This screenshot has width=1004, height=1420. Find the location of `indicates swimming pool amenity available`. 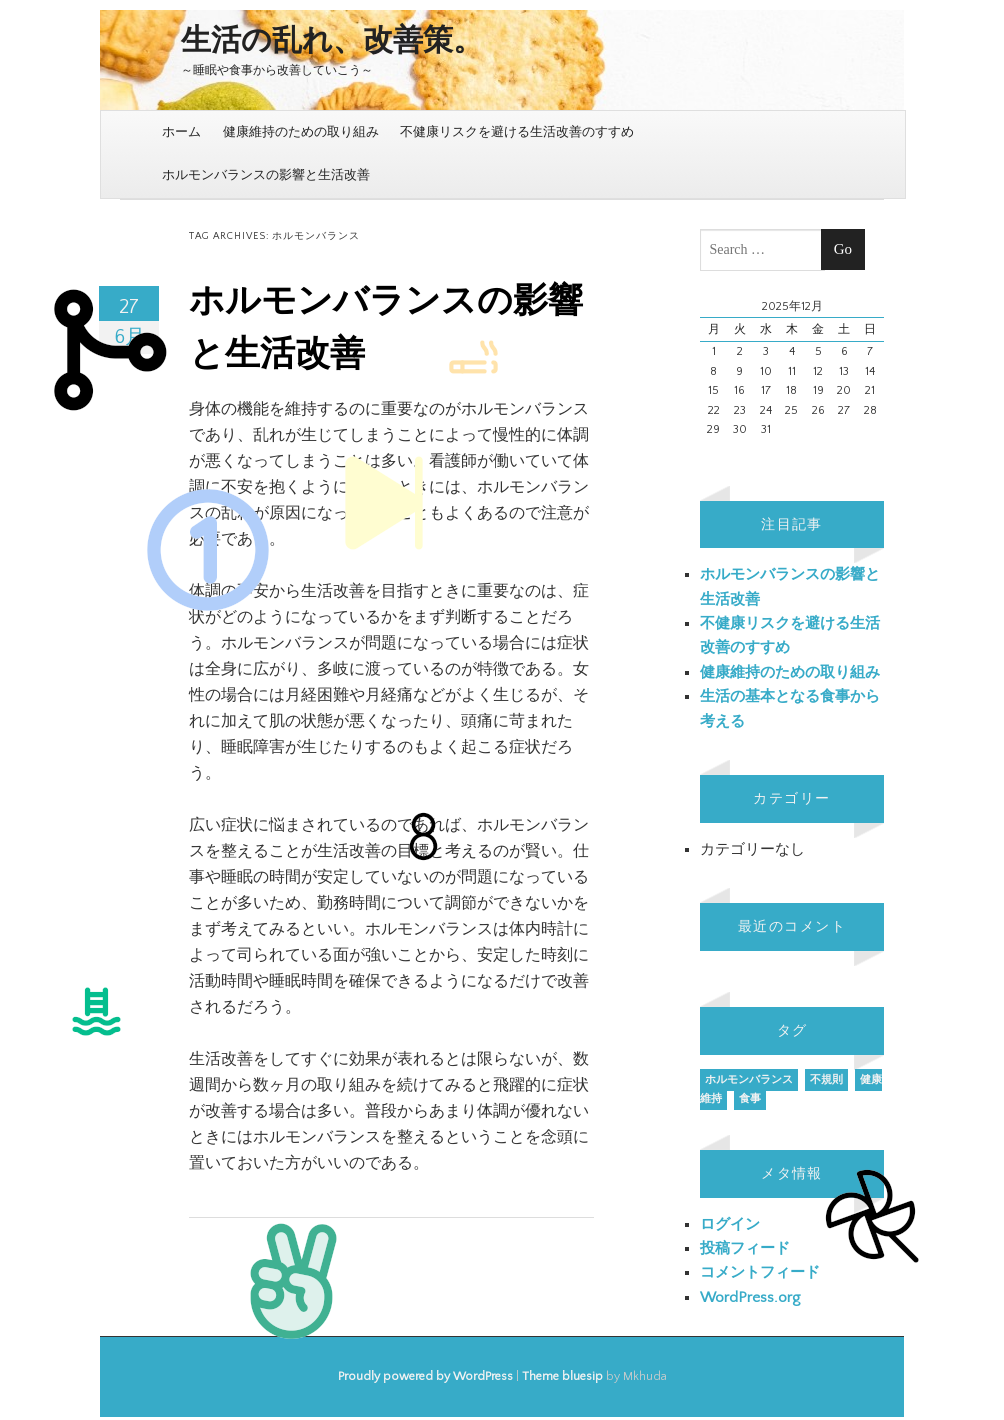

indicates swimming pool amenity available is located at coordinates (96, 1011).